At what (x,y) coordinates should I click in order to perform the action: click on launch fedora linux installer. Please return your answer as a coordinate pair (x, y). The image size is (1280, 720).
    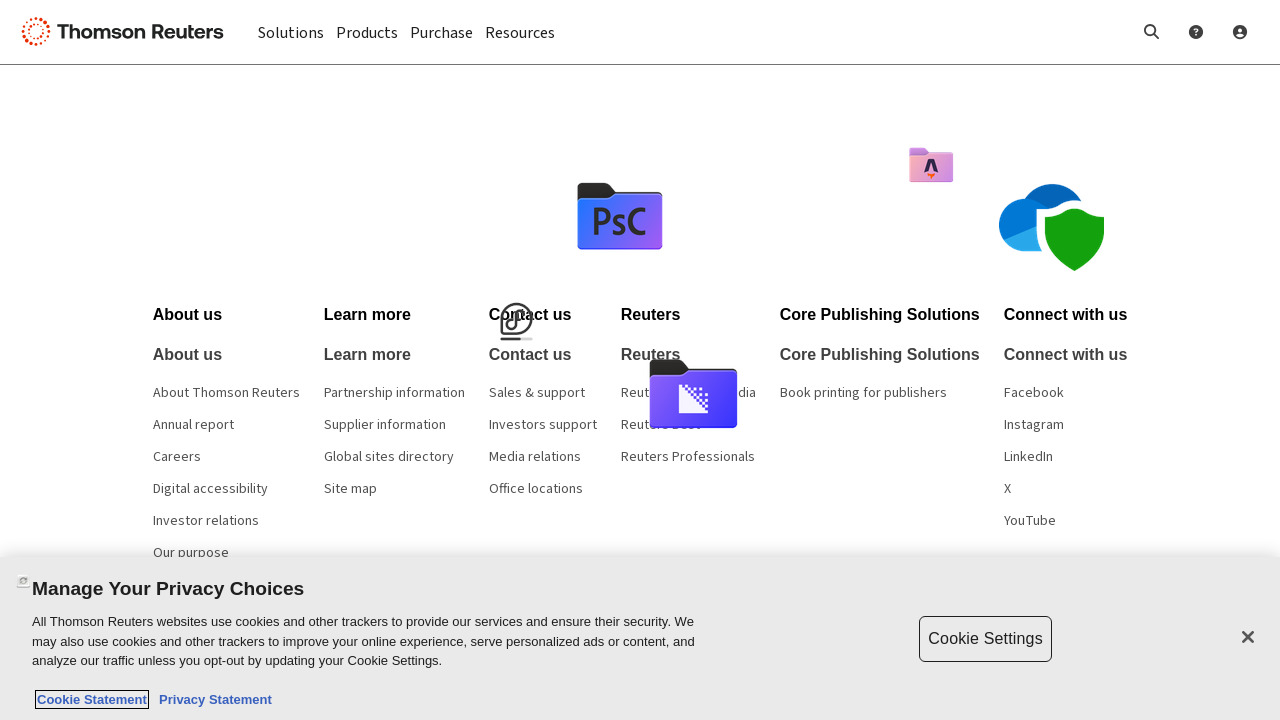
    Looking at the image, I should click on (516, 321).